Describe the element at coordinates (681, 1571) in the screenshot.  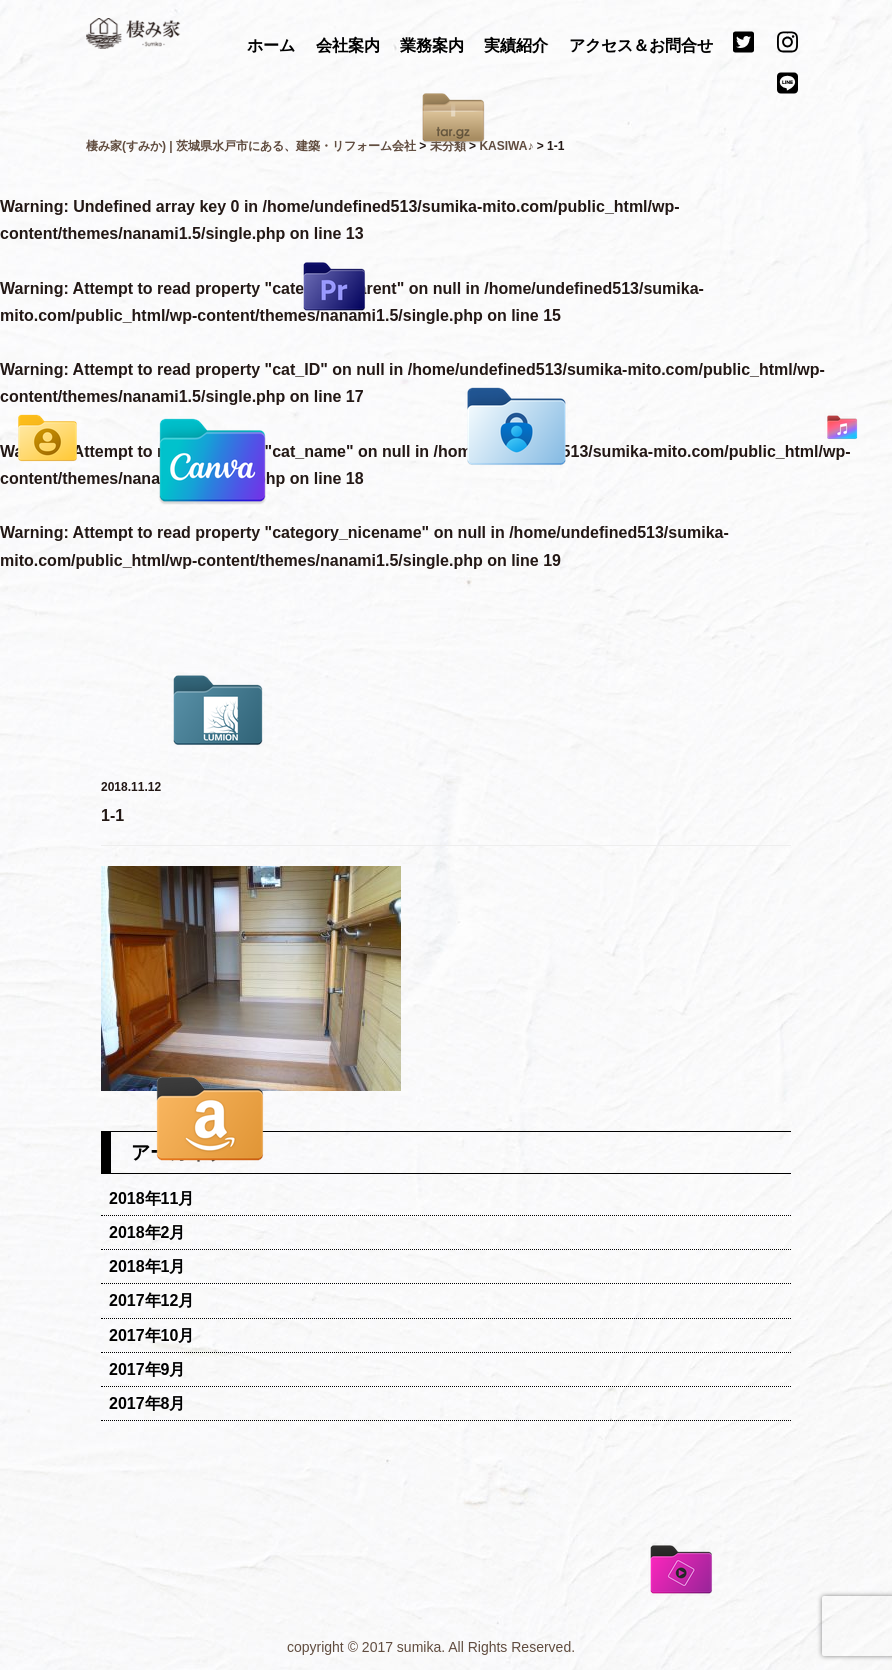
I see `open Adobe Premiere Elements project folder` at that location.